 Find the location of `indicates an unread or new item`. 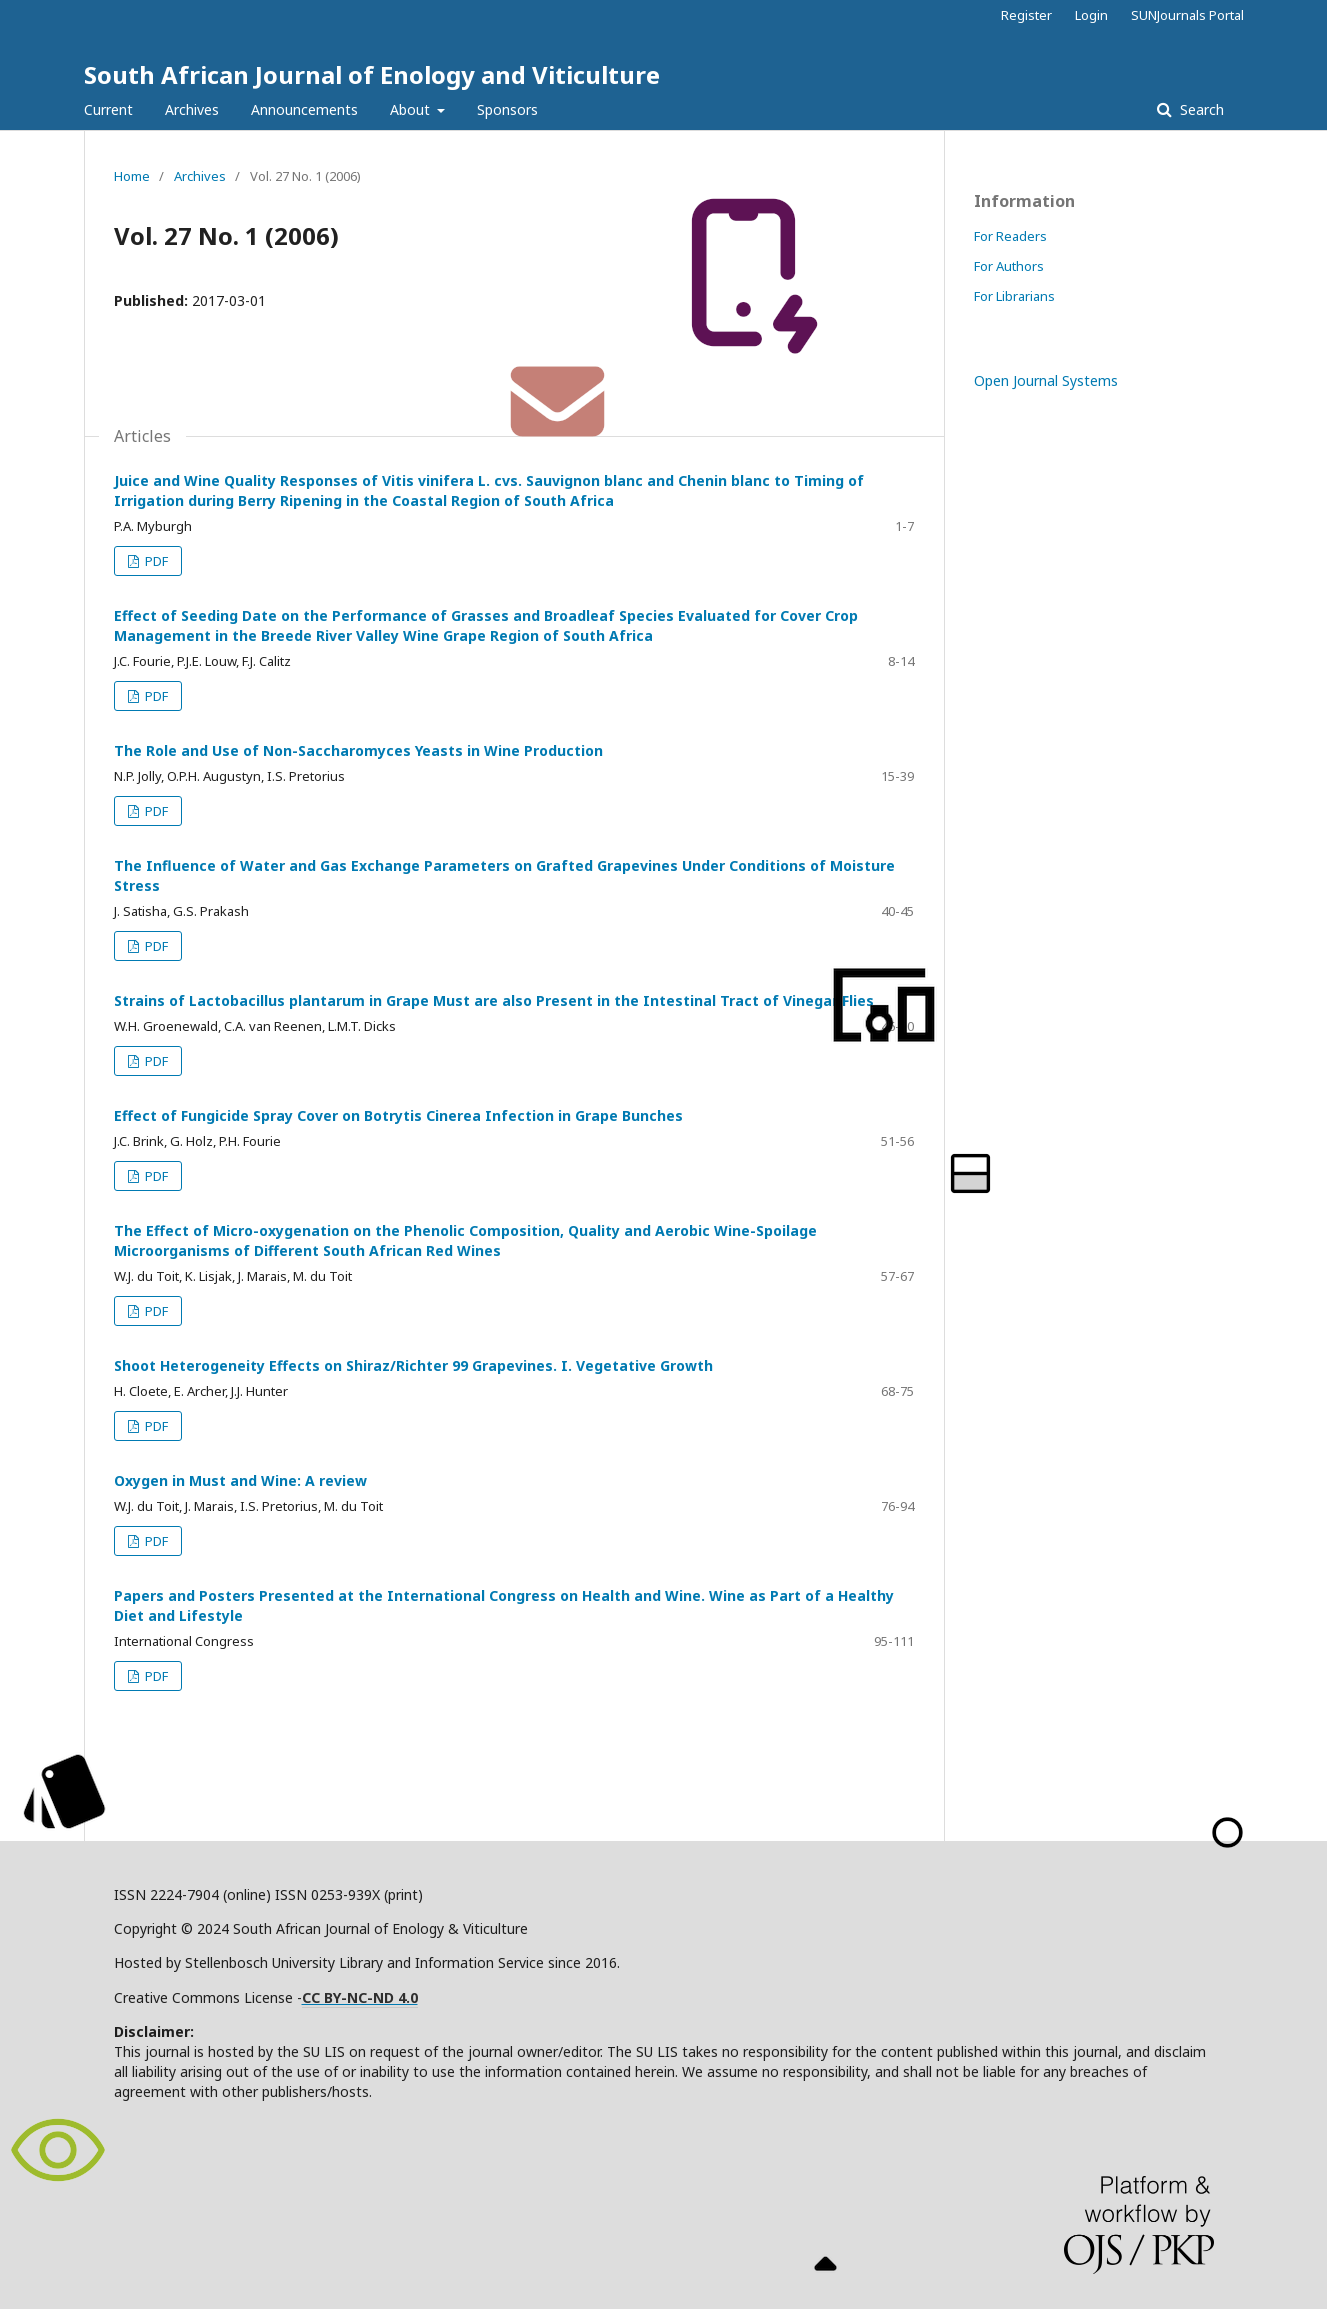

indicates an unread or new item is located at coordinates (1227, 1832).